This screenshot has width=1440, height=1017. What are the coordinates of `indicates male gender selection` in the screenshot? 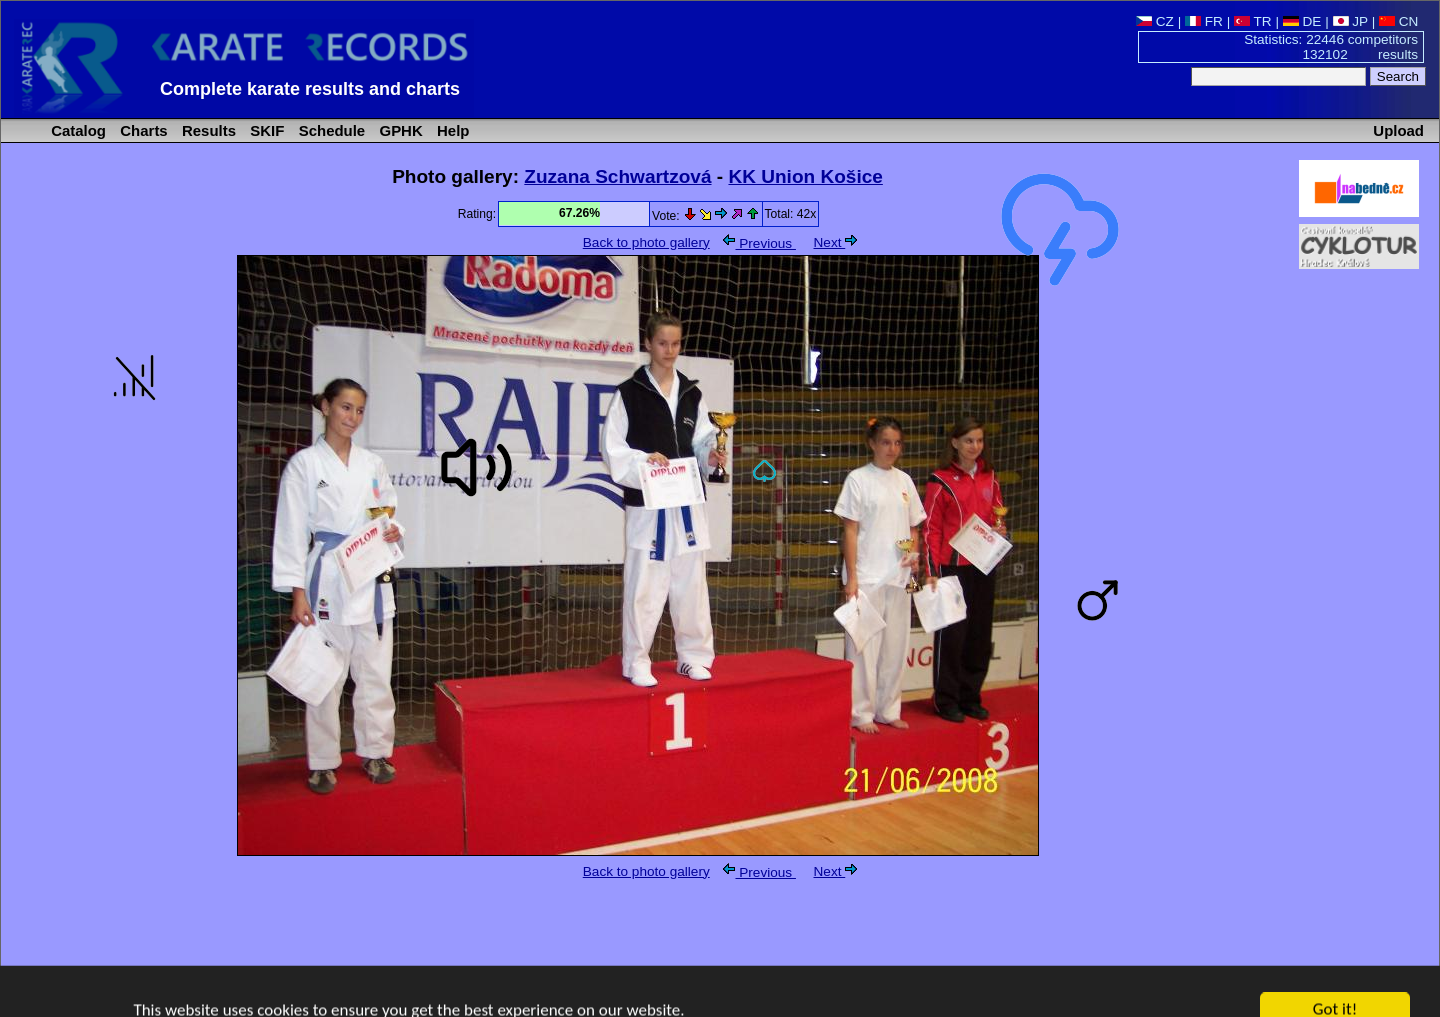 It's located at (1096, 601).